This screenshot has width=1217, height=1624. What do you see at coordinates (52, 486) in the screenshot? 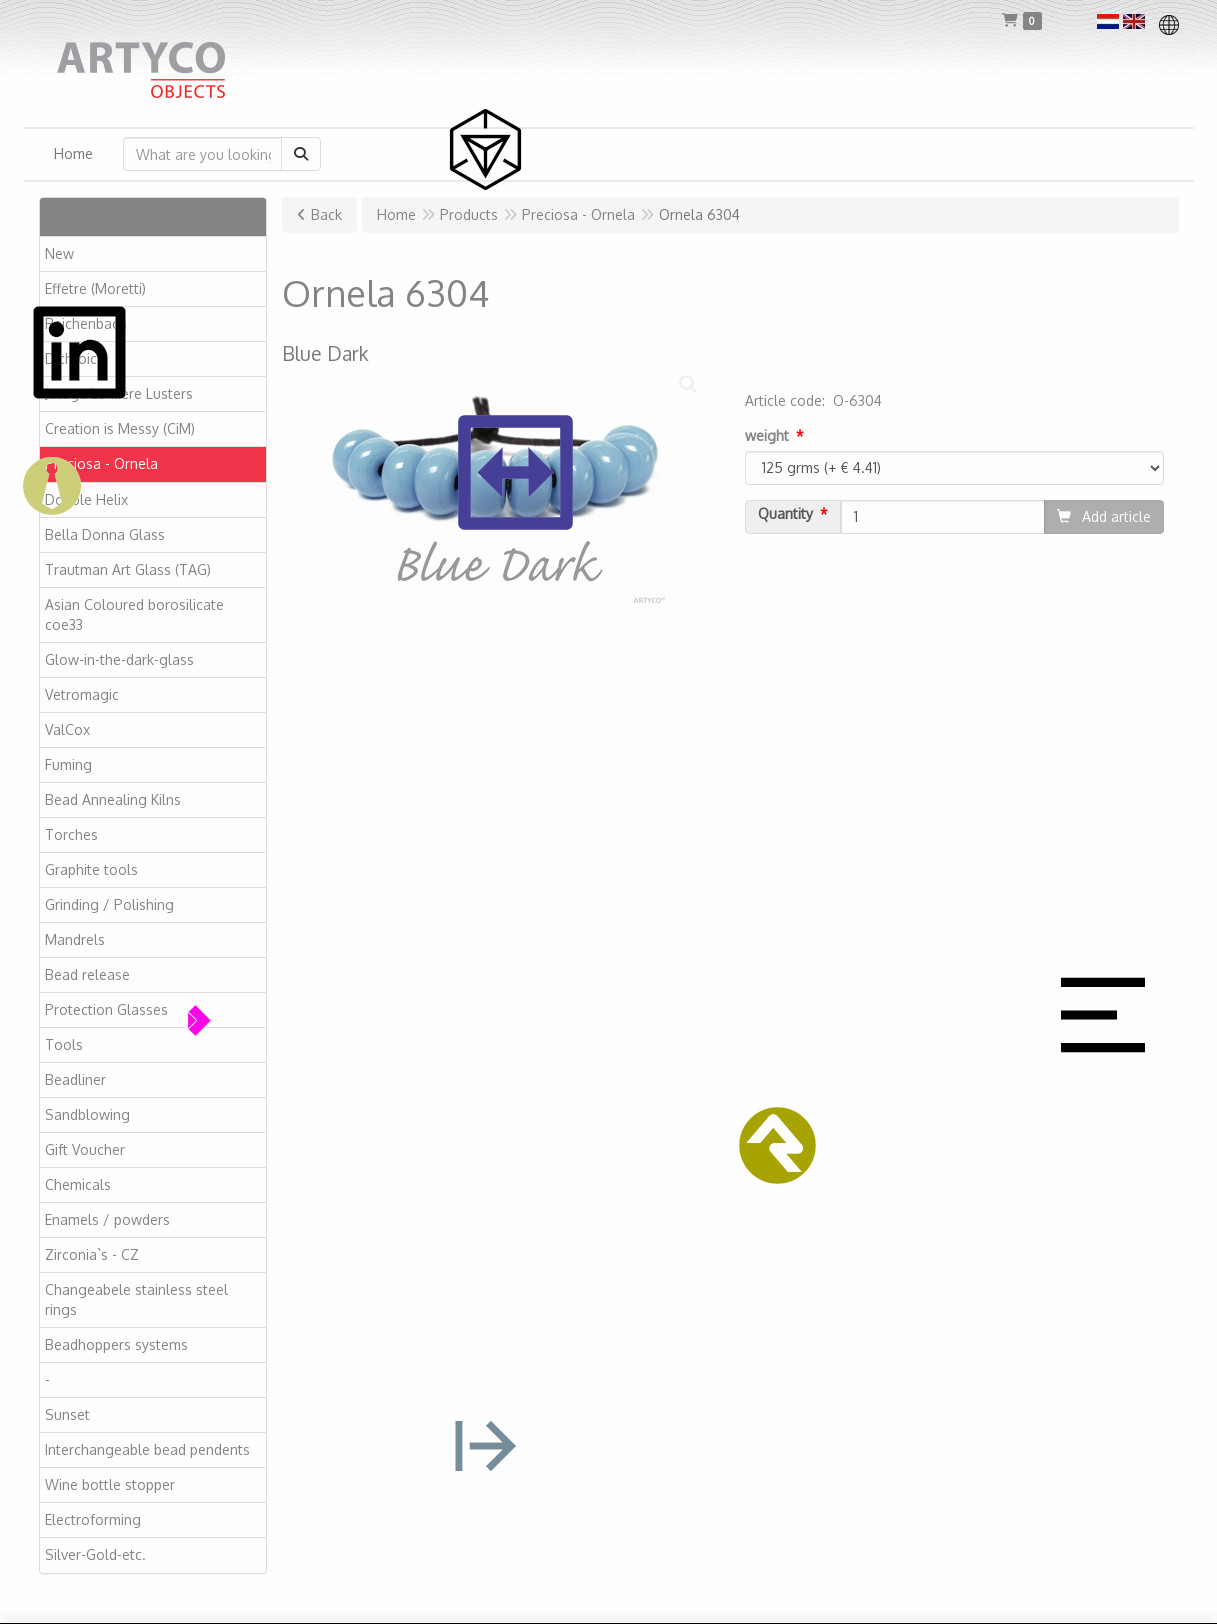
I see `mainwp logo` at bounding box center [52, 486].